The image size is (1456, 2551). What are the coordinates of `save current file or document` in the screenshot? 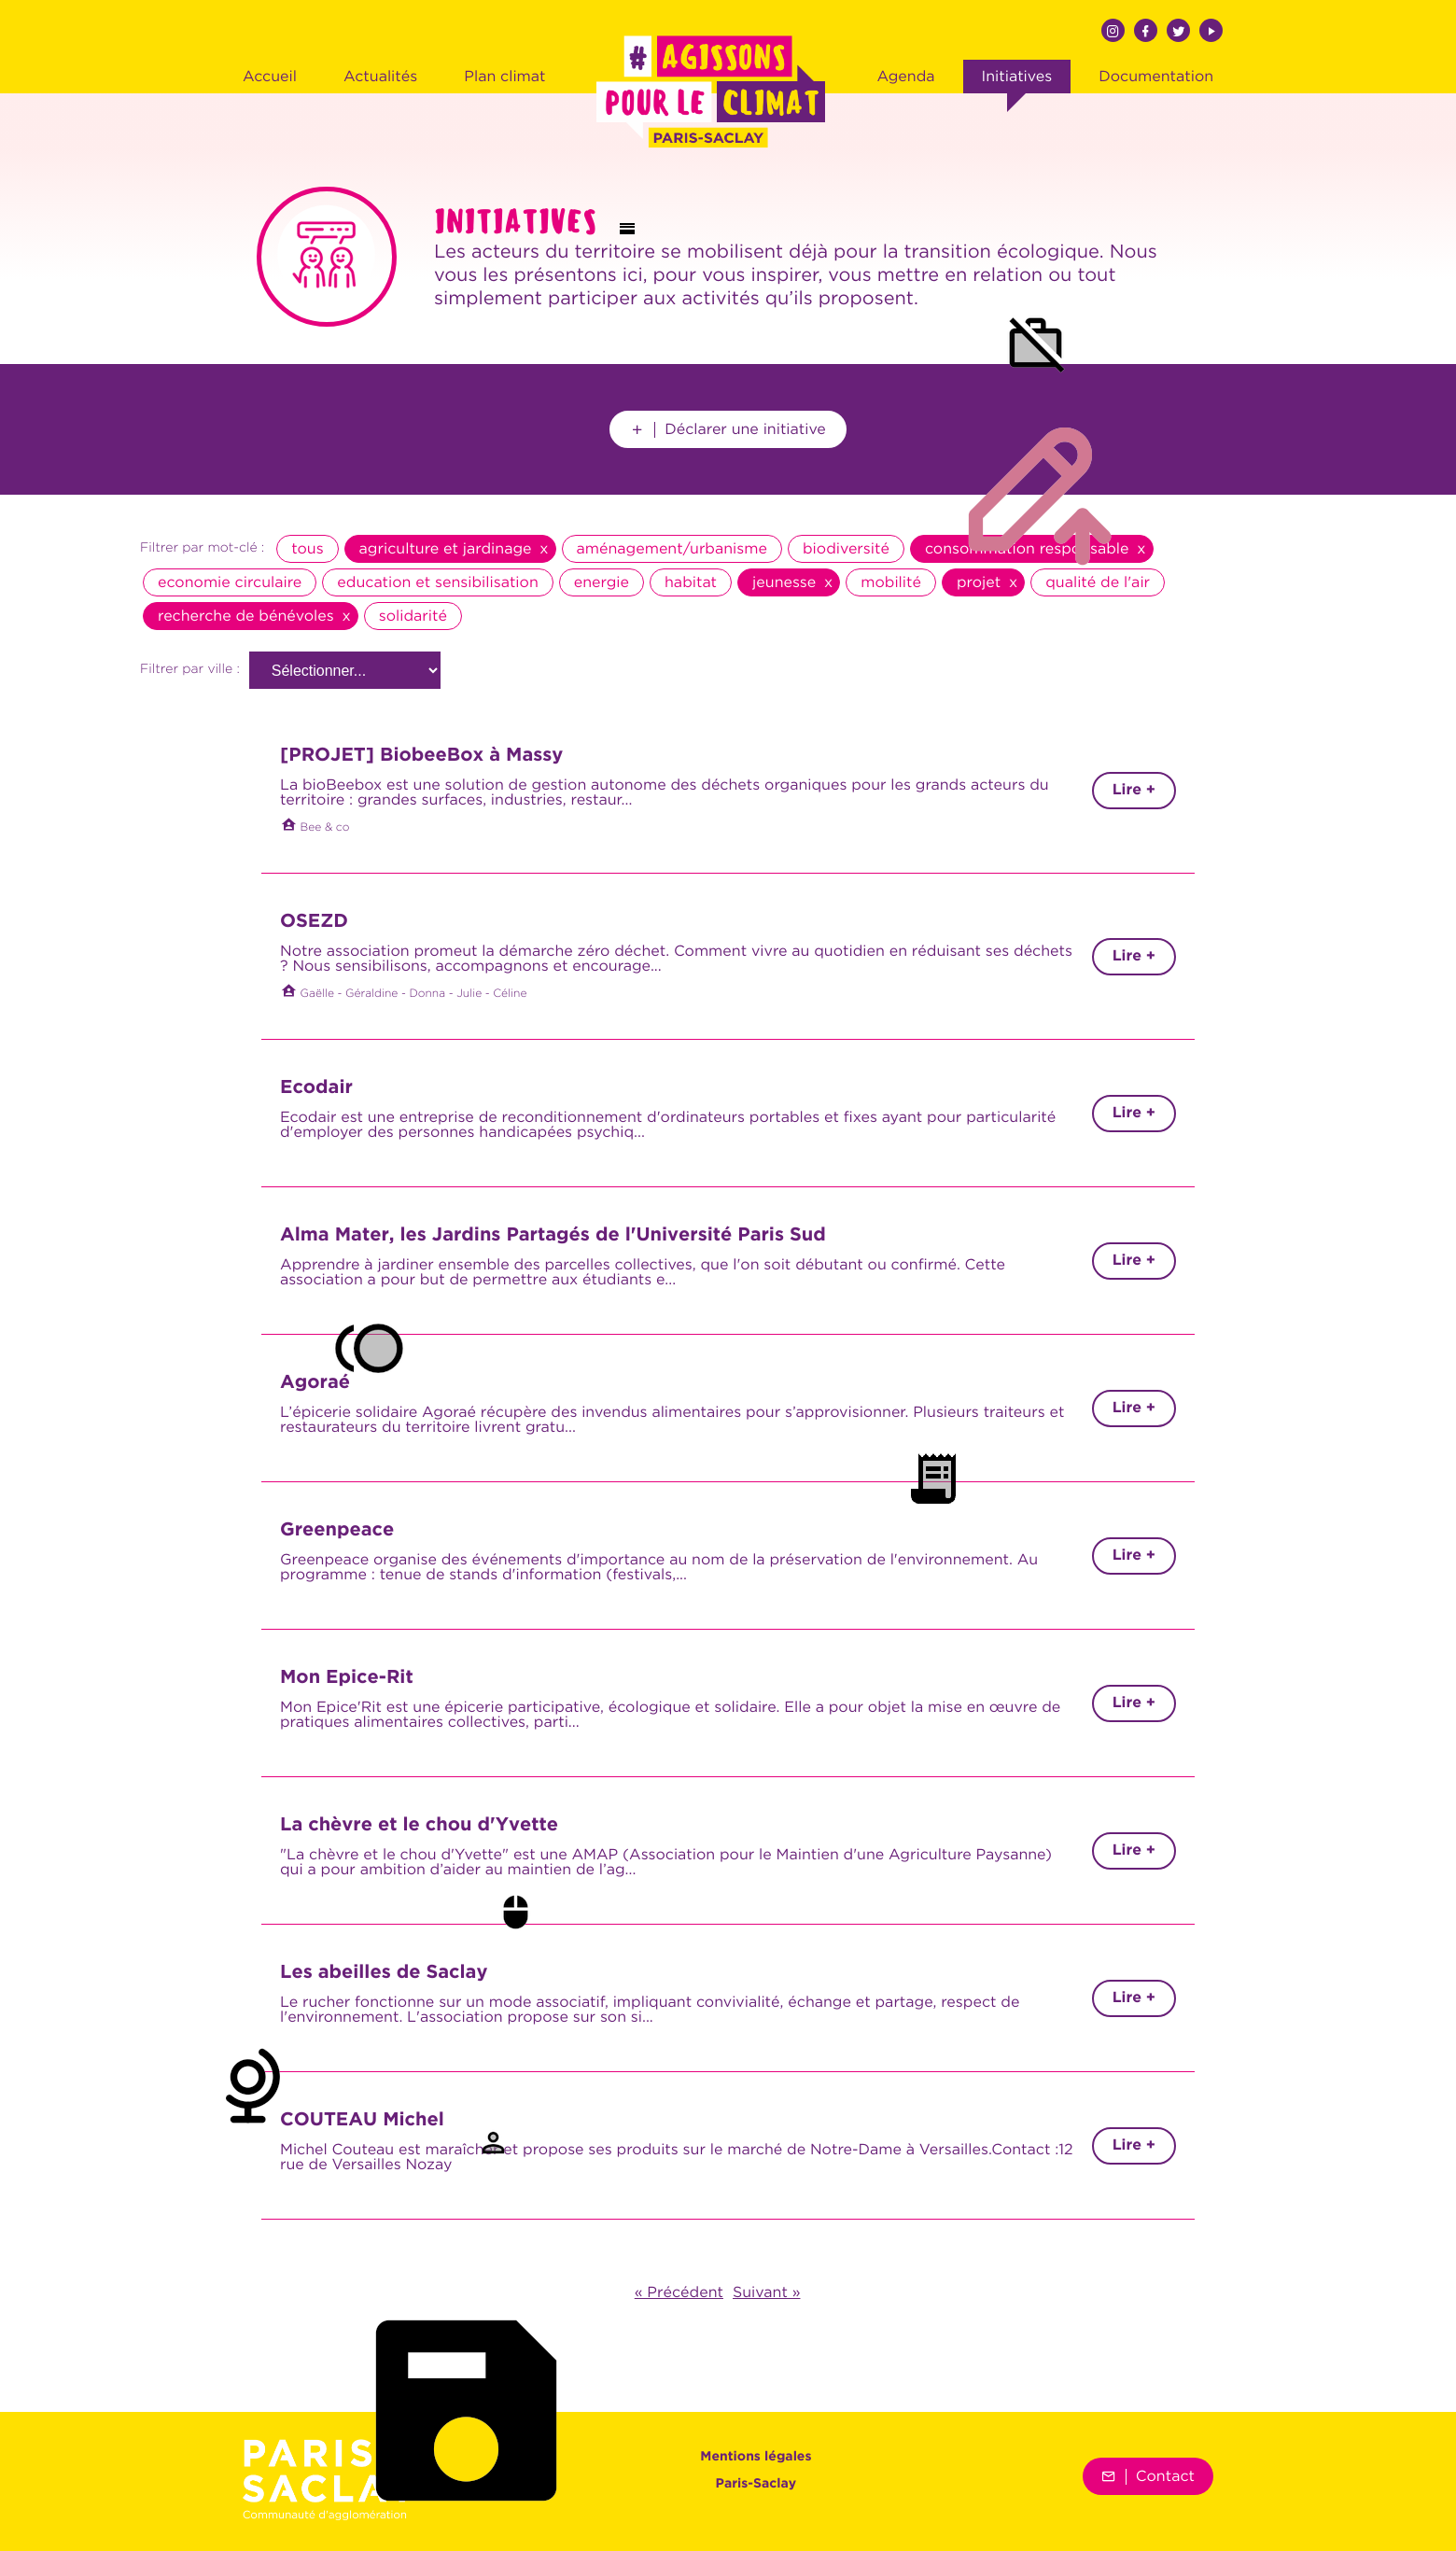 It's located at (466, 2410).